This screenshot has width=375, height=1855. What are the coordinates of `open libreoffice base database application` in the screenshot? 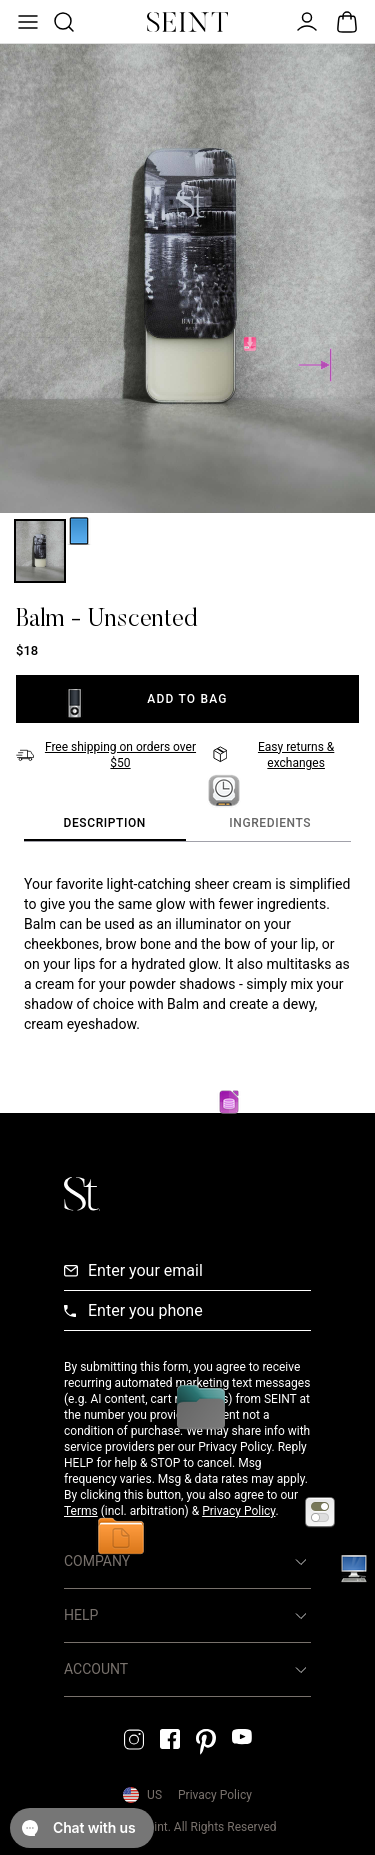 It's located at (229, 1102).